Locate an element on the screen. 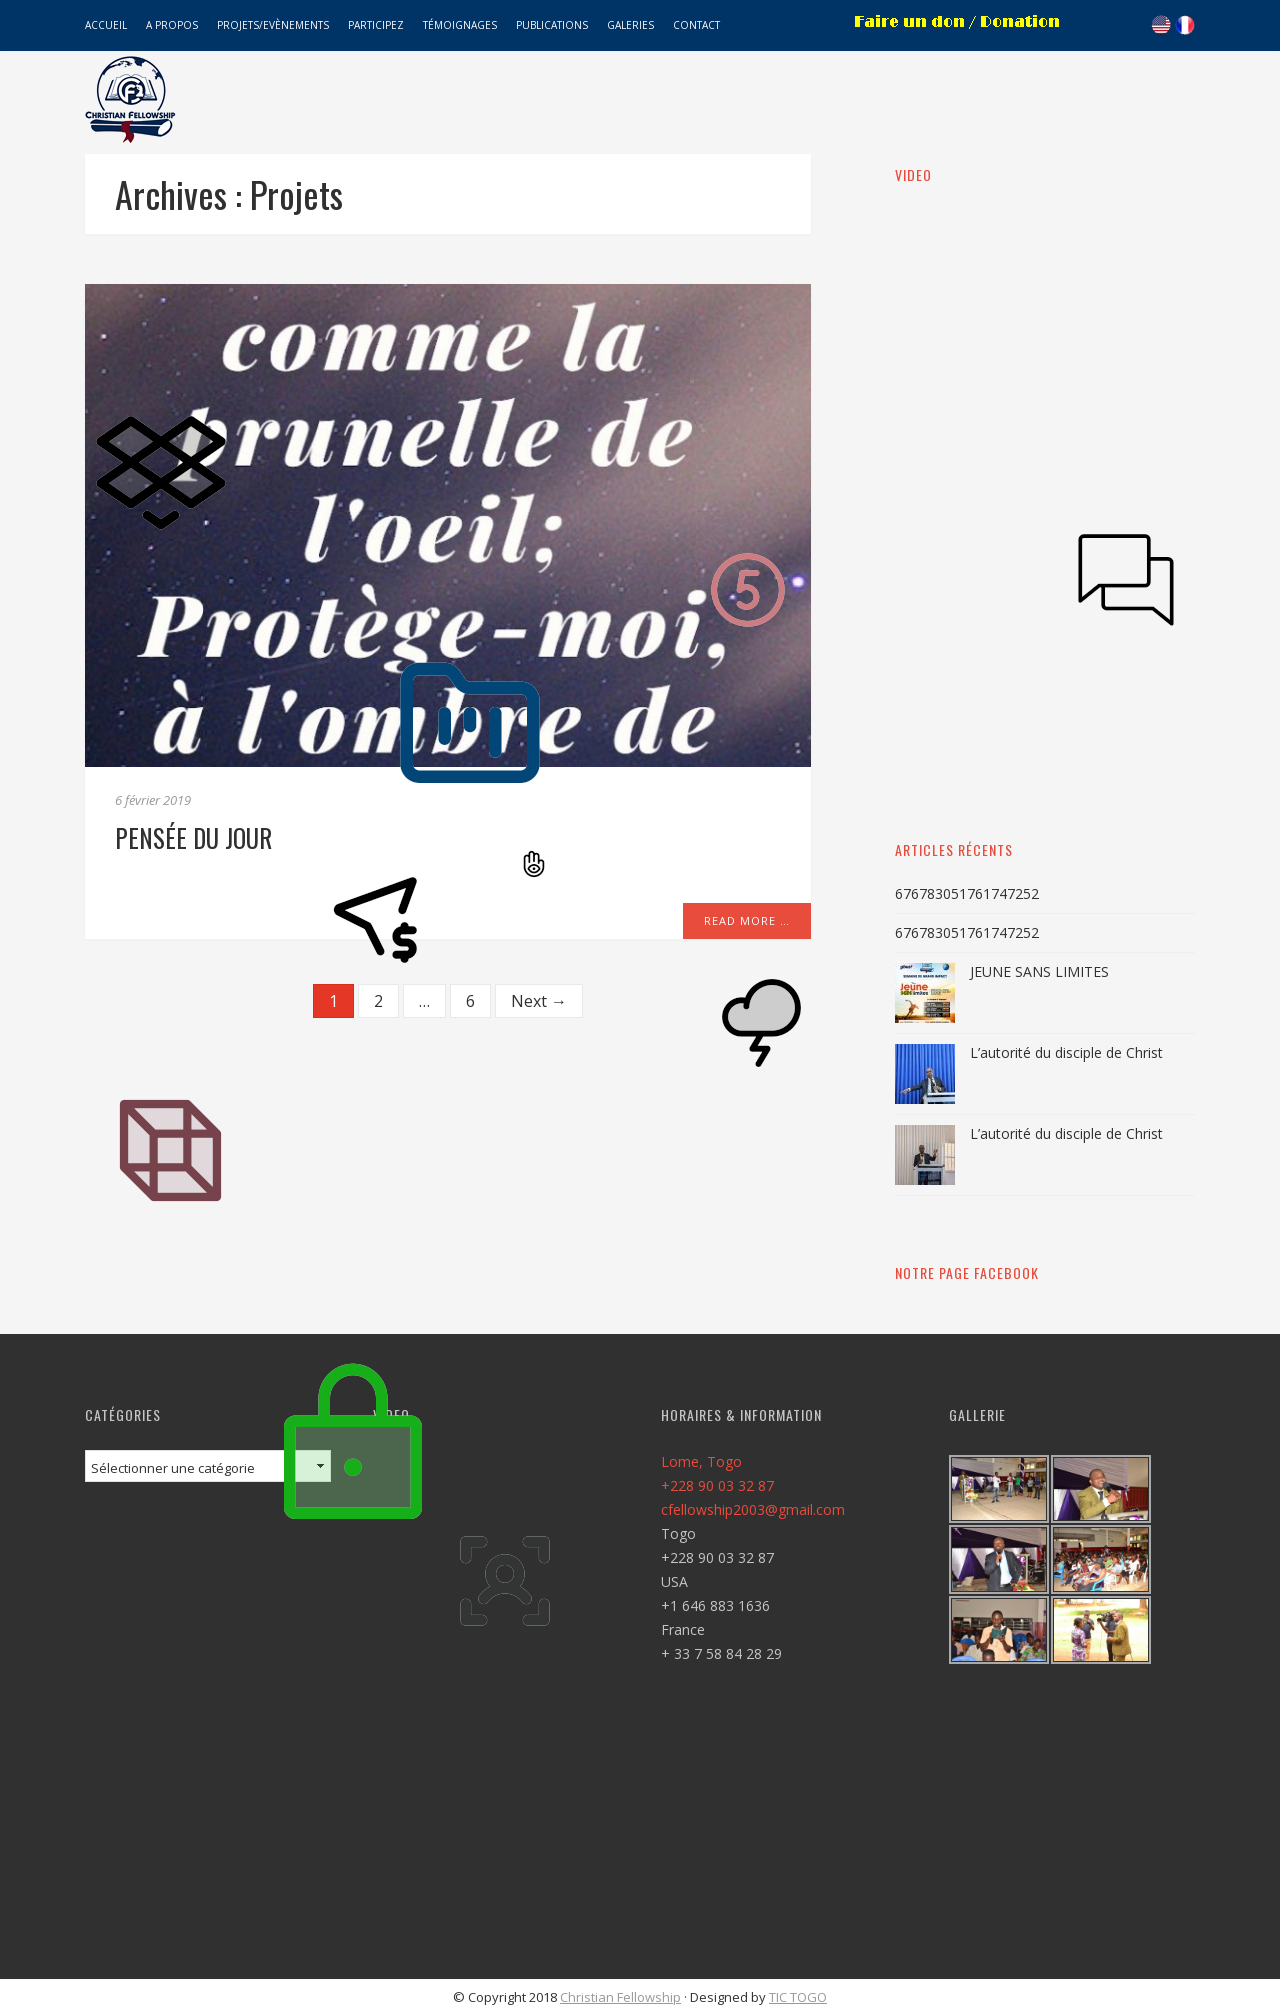  access Dropbox cloud storage is located at coordinates (161, 467).